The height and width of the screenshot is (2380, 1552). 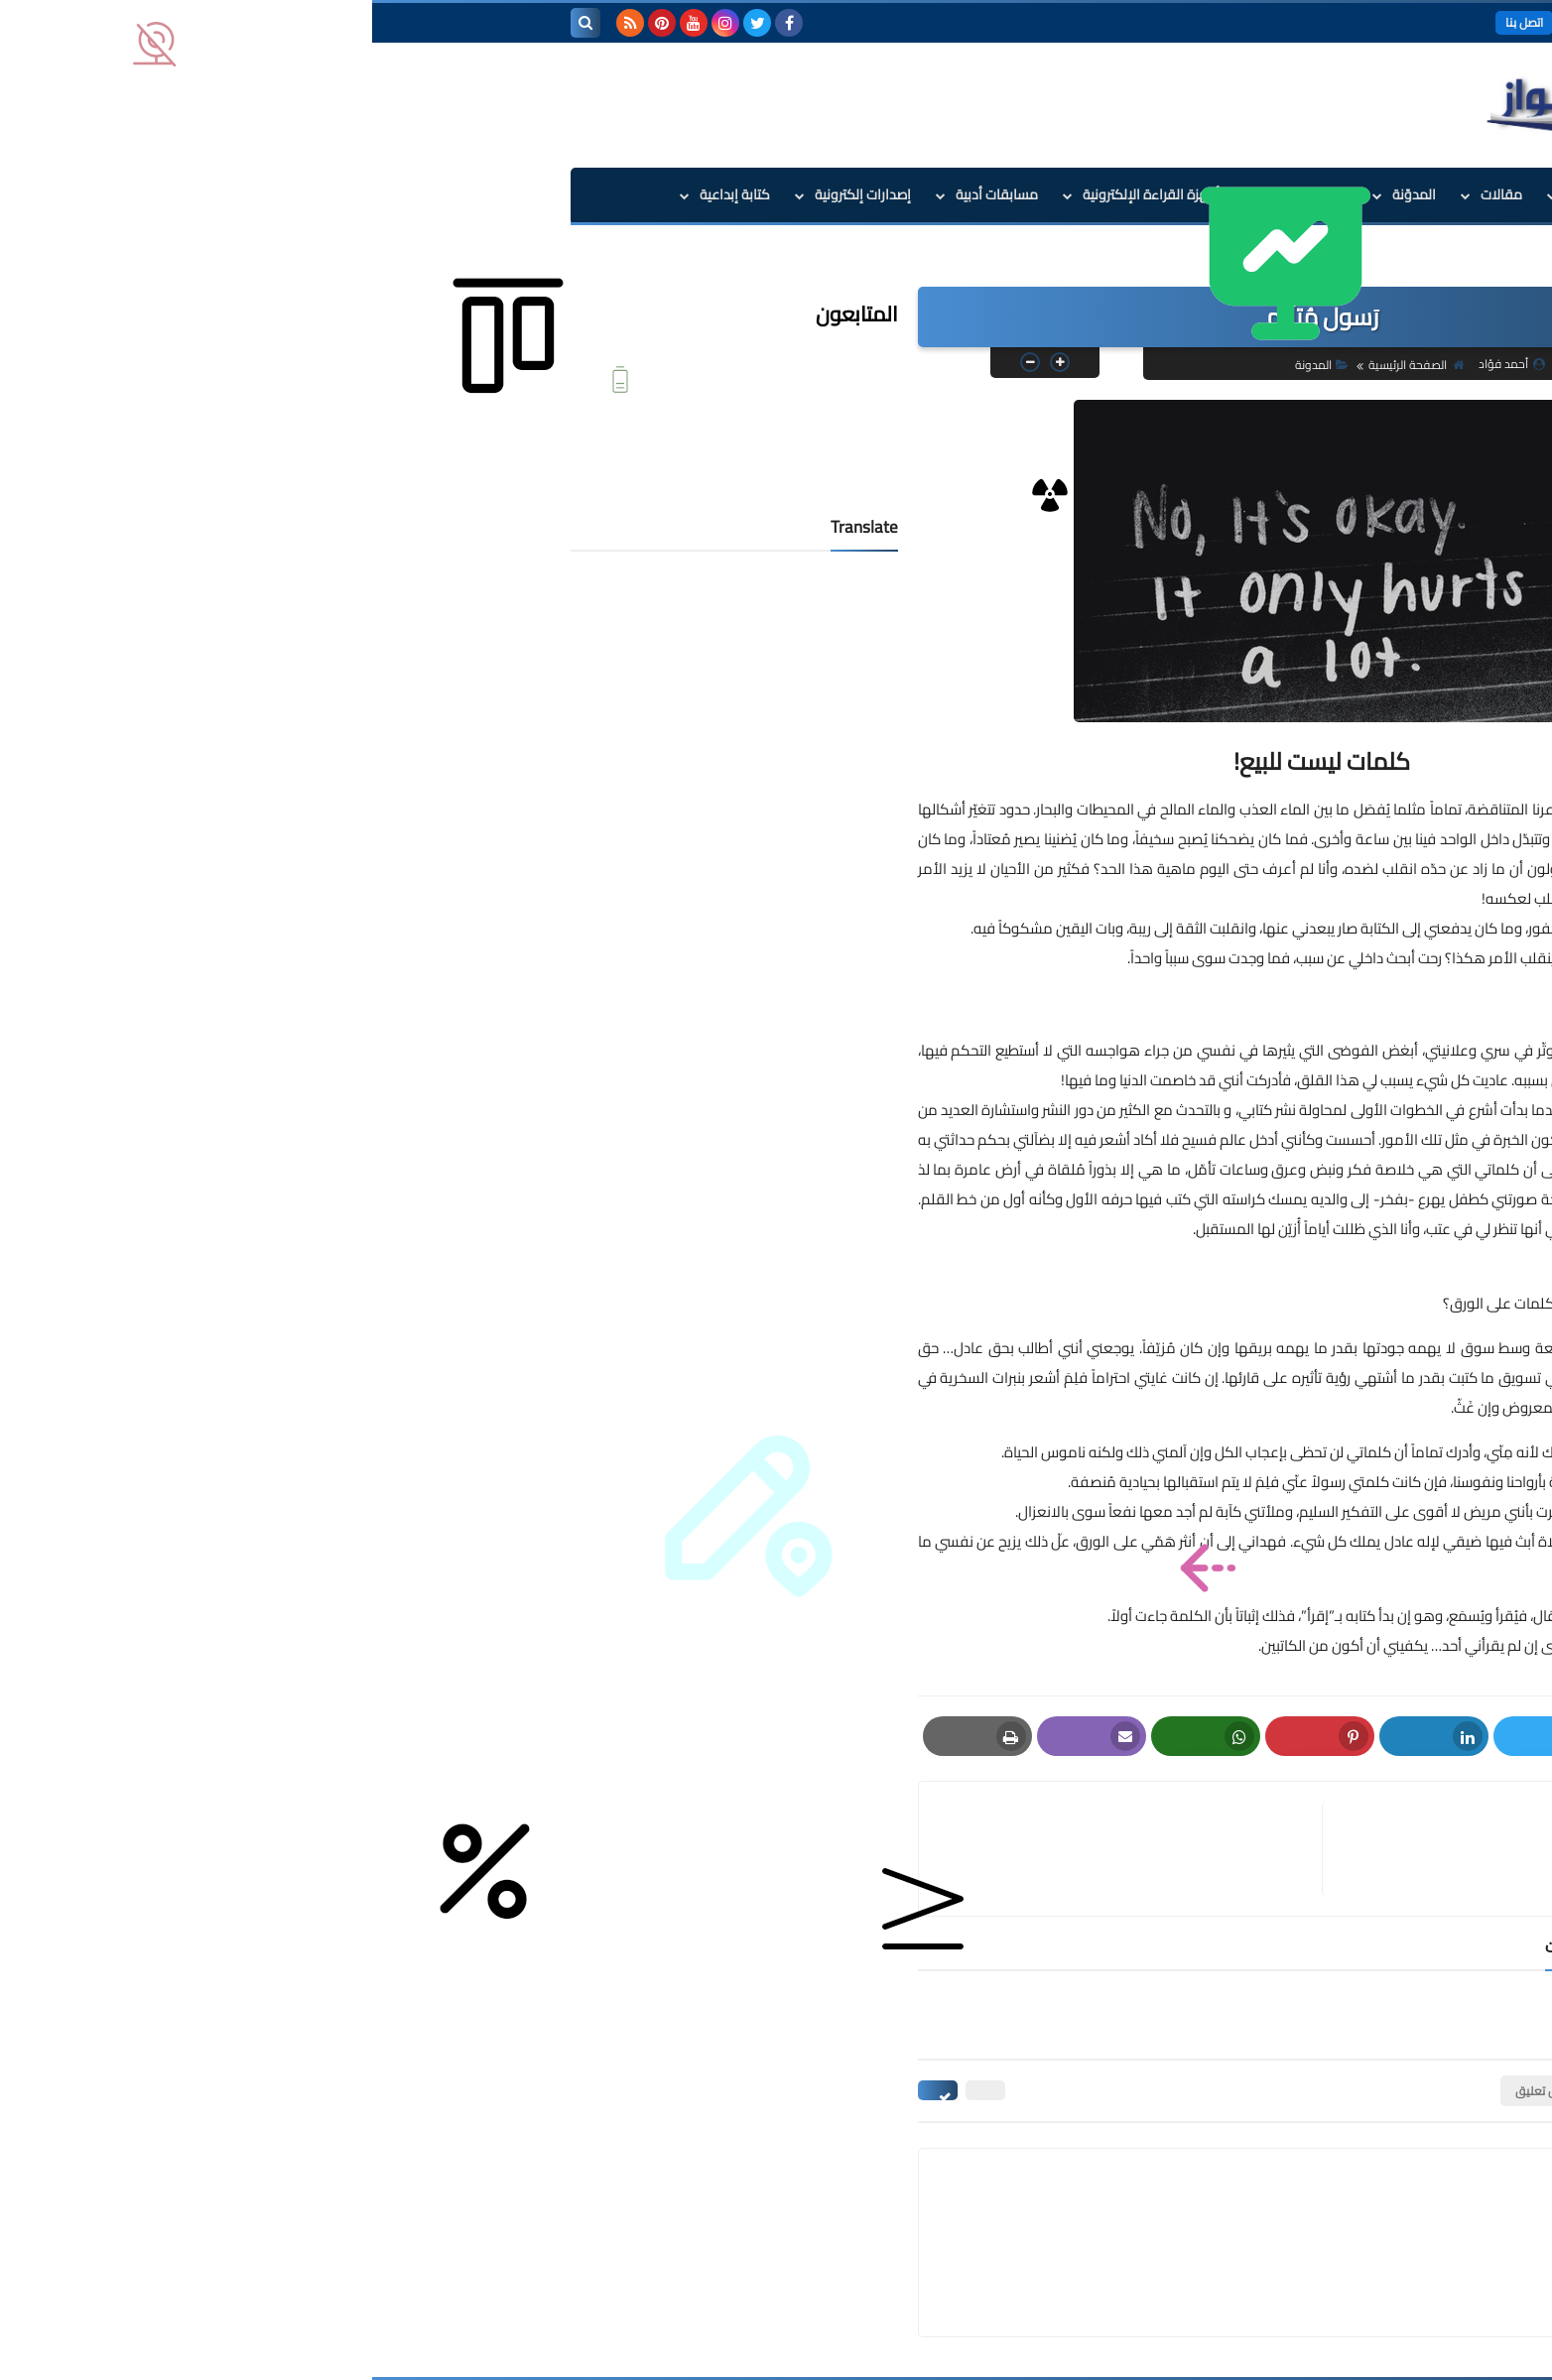 What do you see at coordinates (1208, 1567) in the screenshot?
I see `go back with unsaved progress` at bounding box center [1208, 1567].